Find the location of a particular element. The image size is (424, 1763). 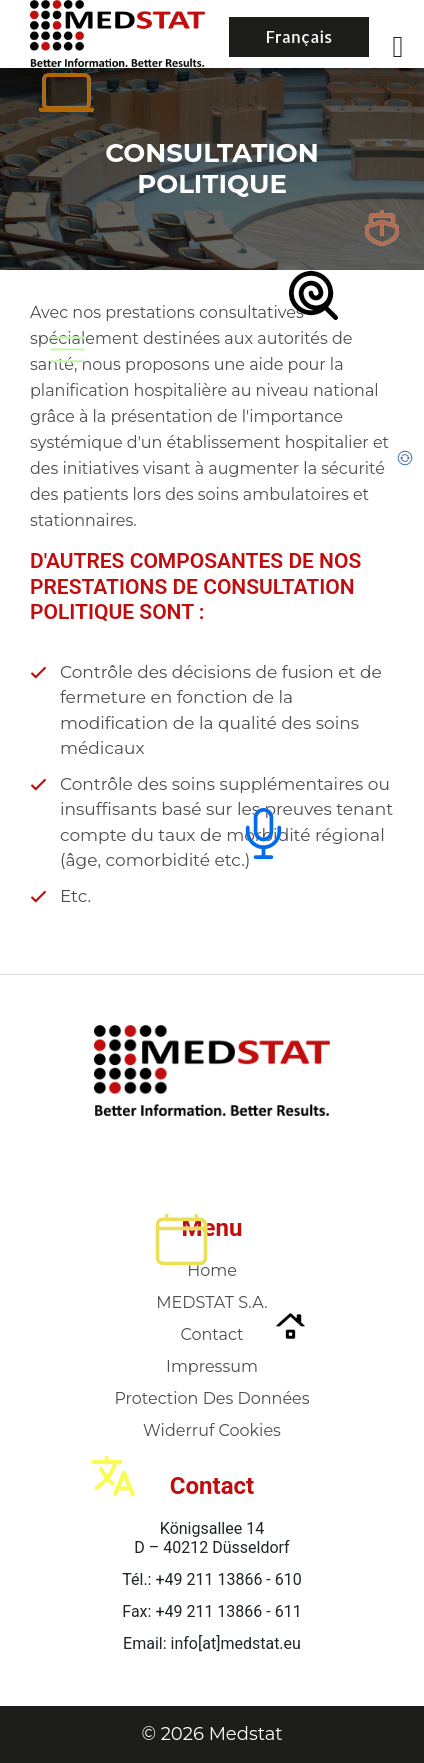

access home or housing settings is located at coordinates (290, 1326).